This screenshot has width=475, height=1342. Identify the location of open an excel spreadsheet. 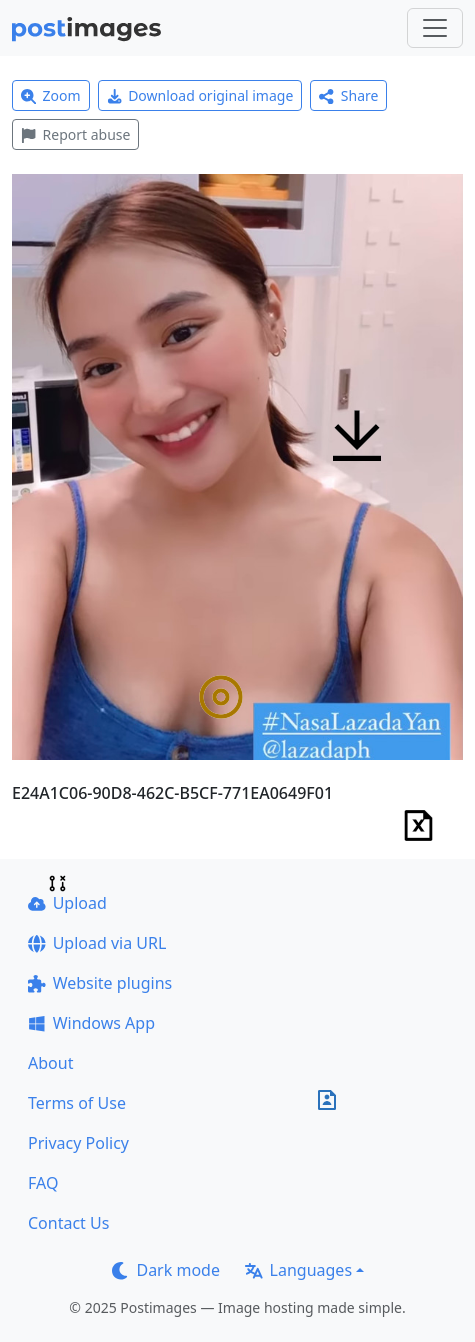
(418, 825).